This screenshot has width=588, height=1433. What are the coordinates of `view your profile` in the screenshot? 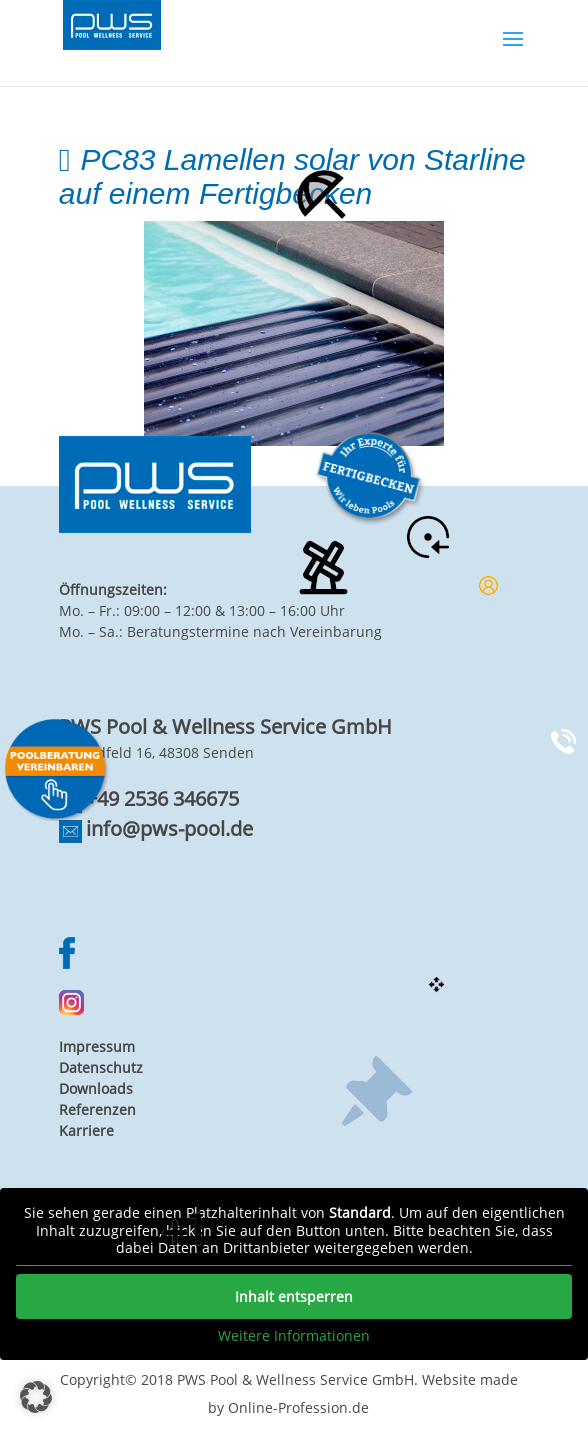 It's located at (488, 585).